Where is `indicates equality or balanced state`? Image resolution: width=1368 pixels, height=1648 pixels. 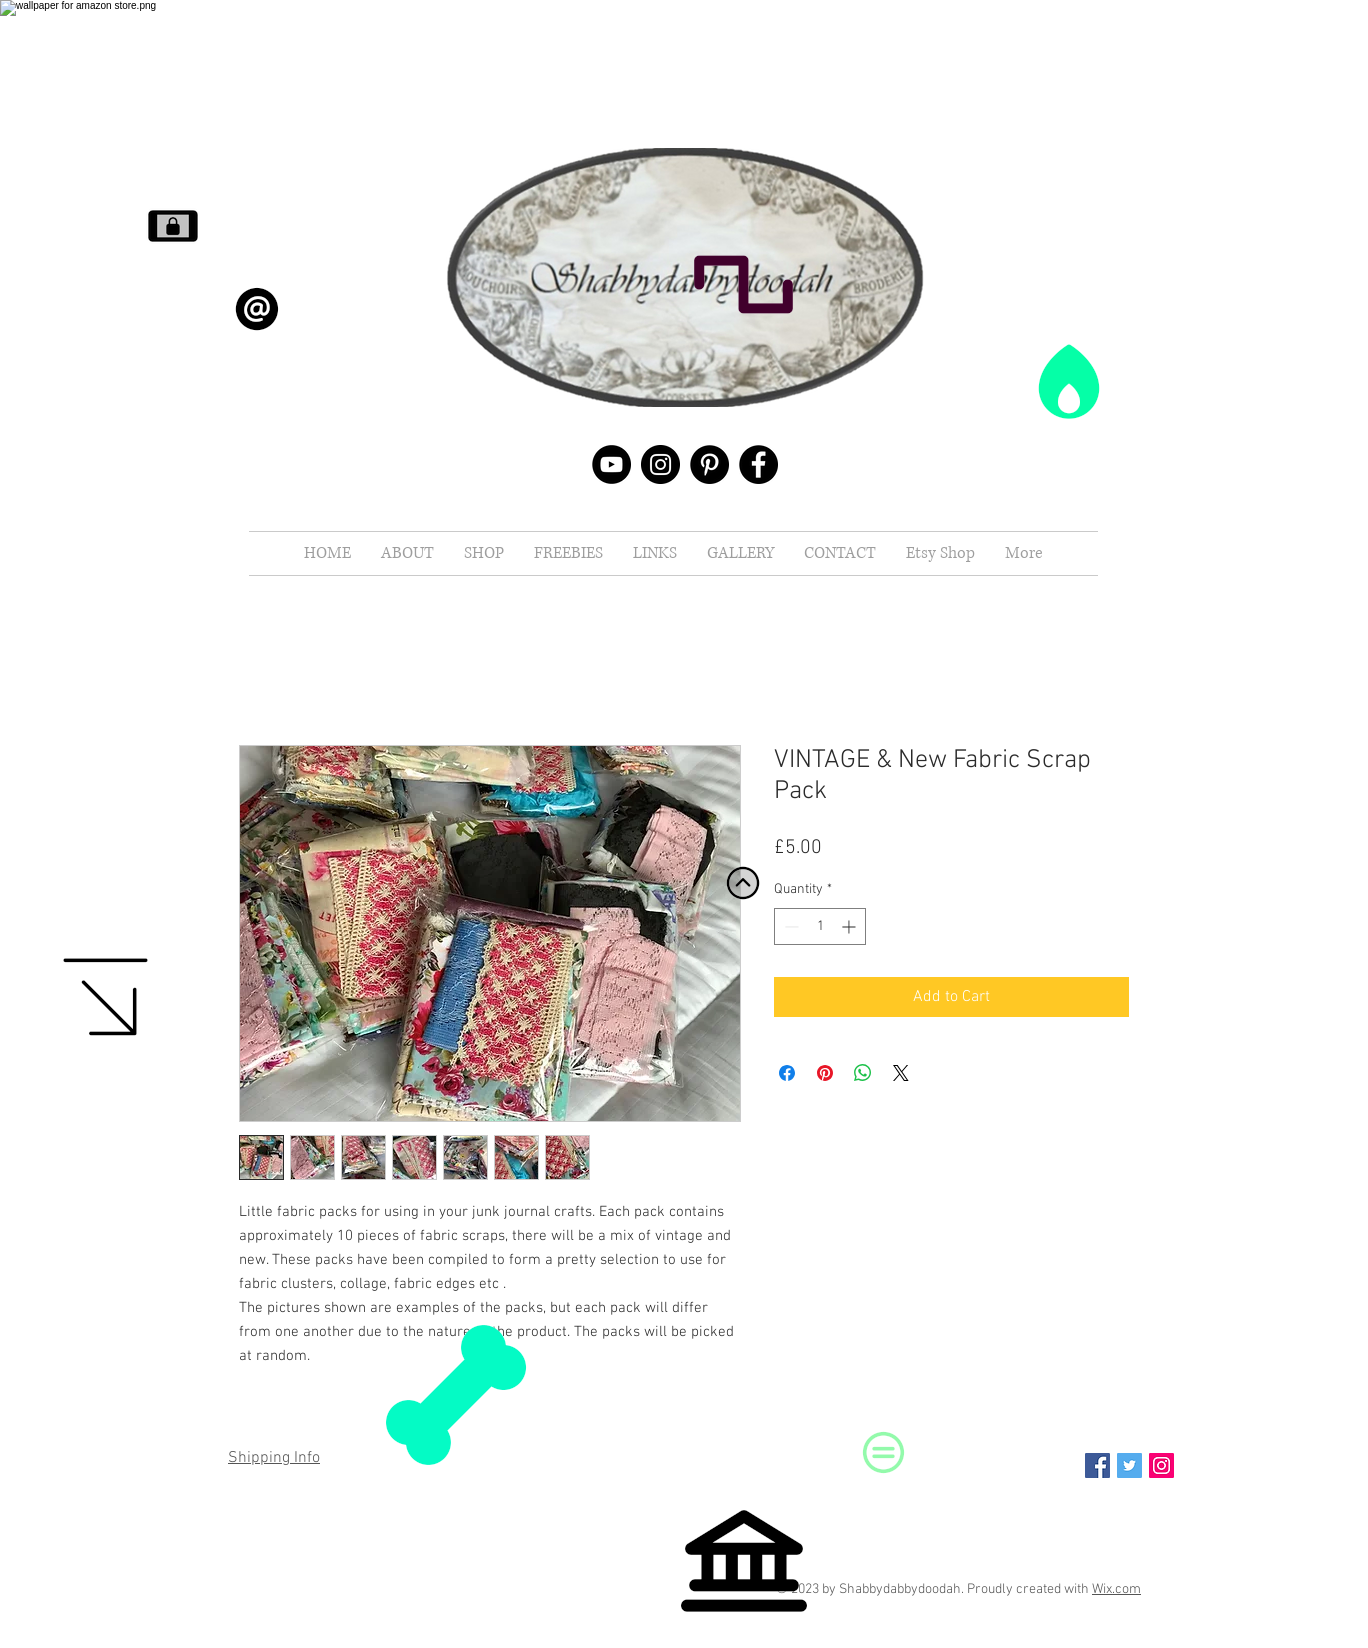 indicates equality or balanced state is located at coordinates (883, 1452).